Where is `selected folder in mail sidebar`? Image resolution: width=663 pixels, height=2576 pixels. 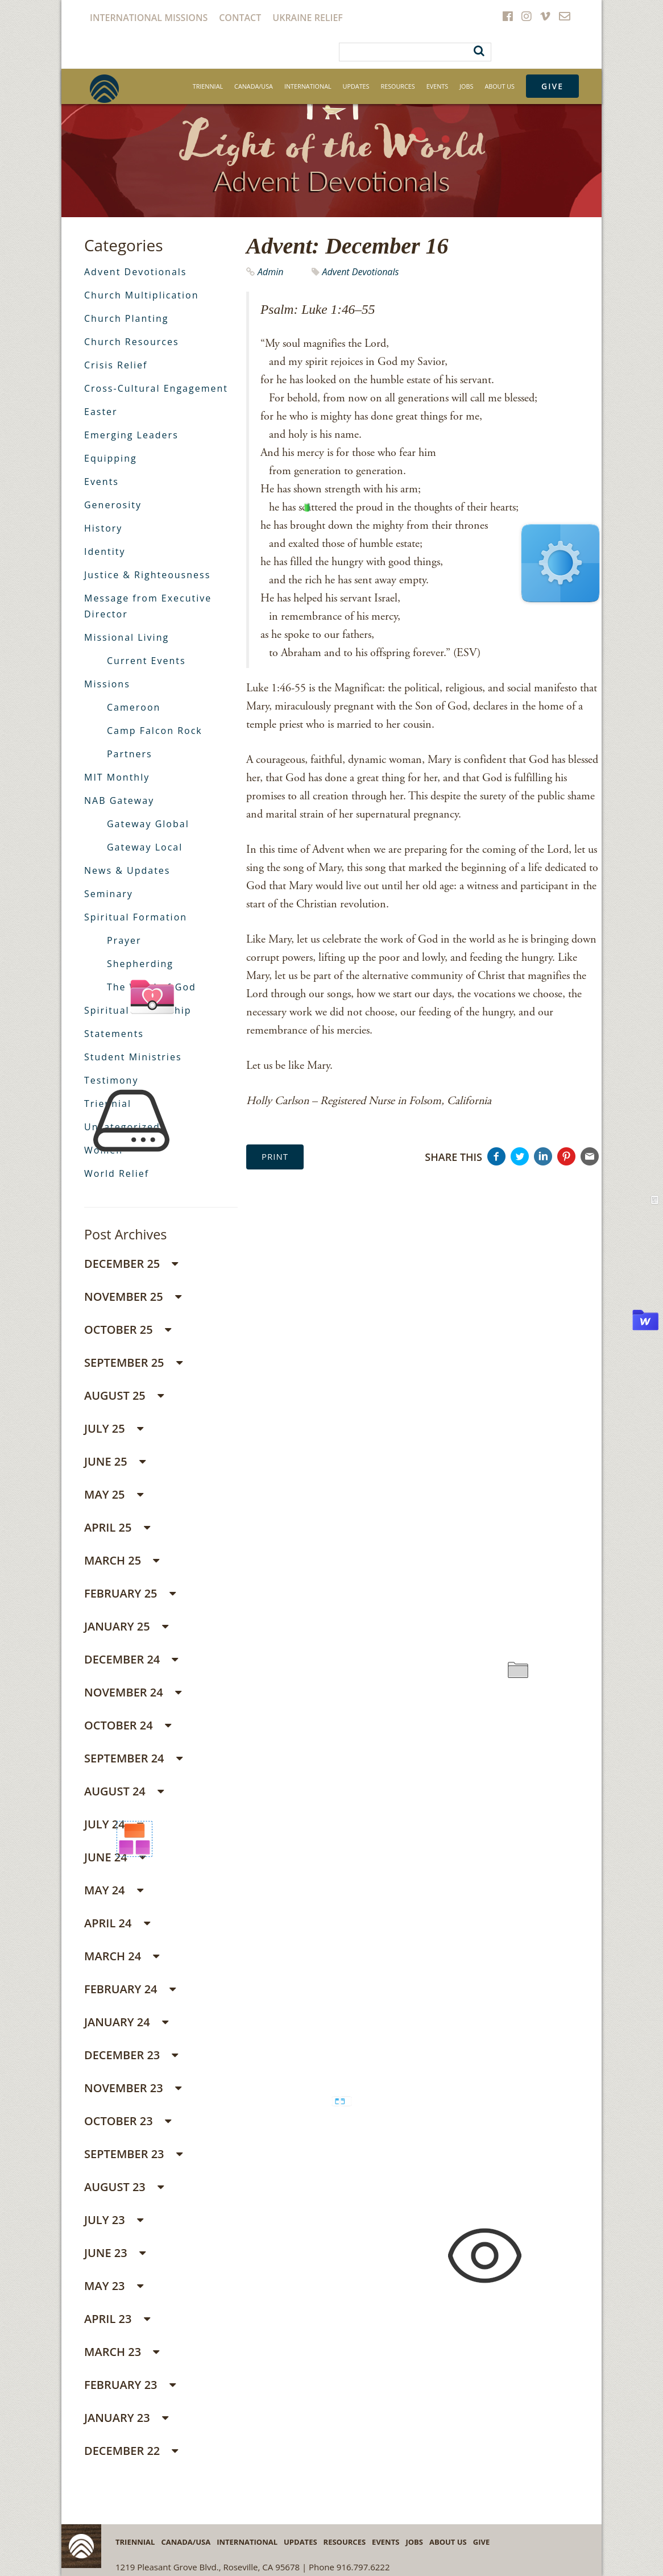 selected folder in mail sidebar is located at coordinates (518, 1670).